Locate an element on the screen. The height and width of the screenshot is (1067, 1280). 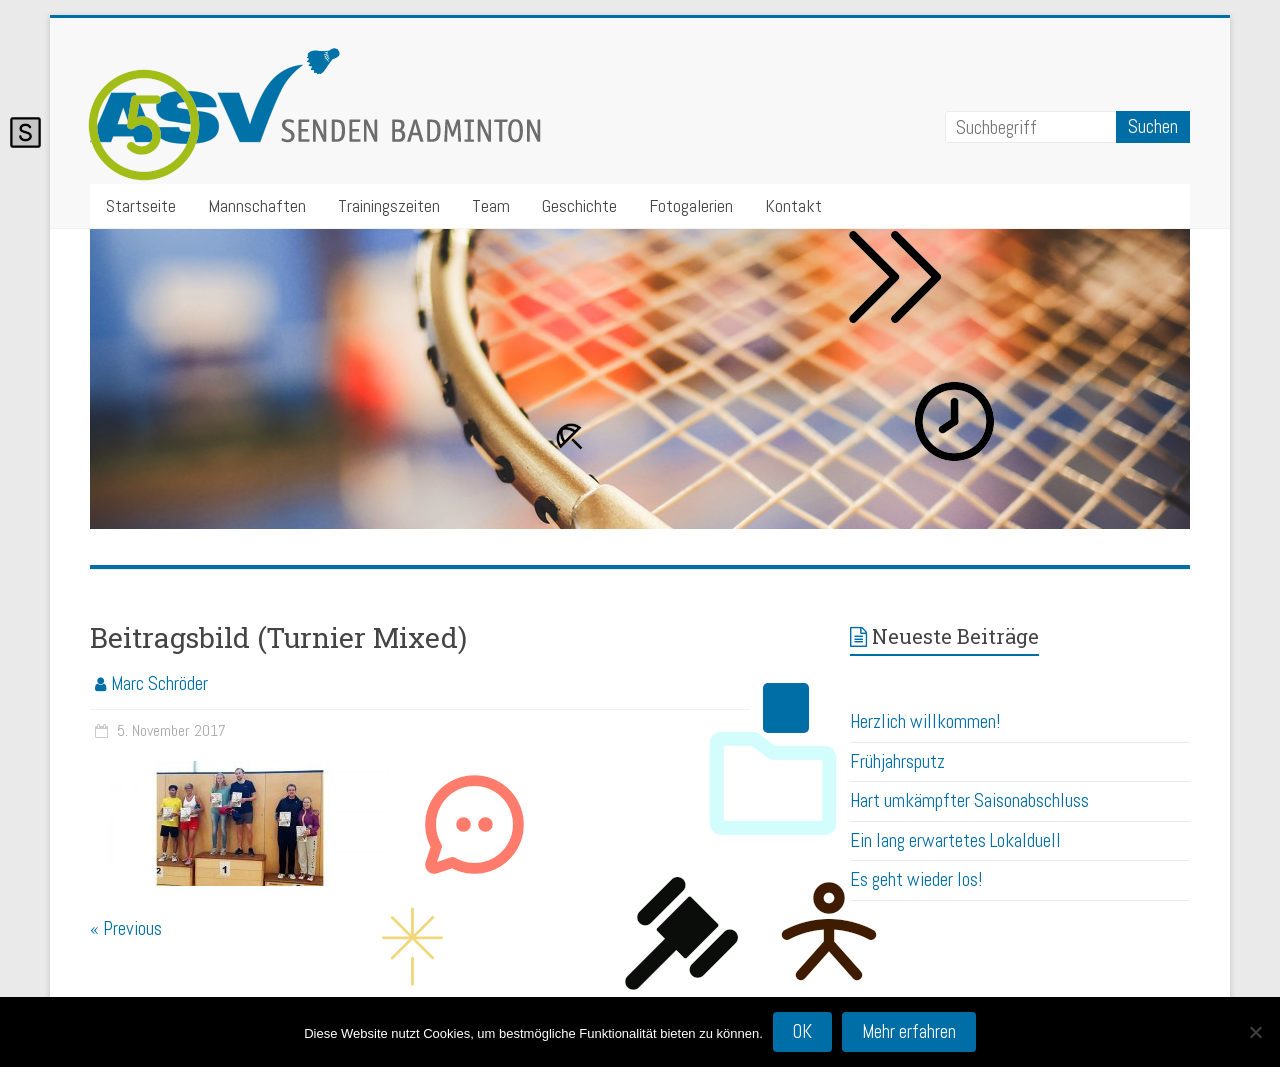
skip forward or advance to next item is located at coordinates (891, 277).